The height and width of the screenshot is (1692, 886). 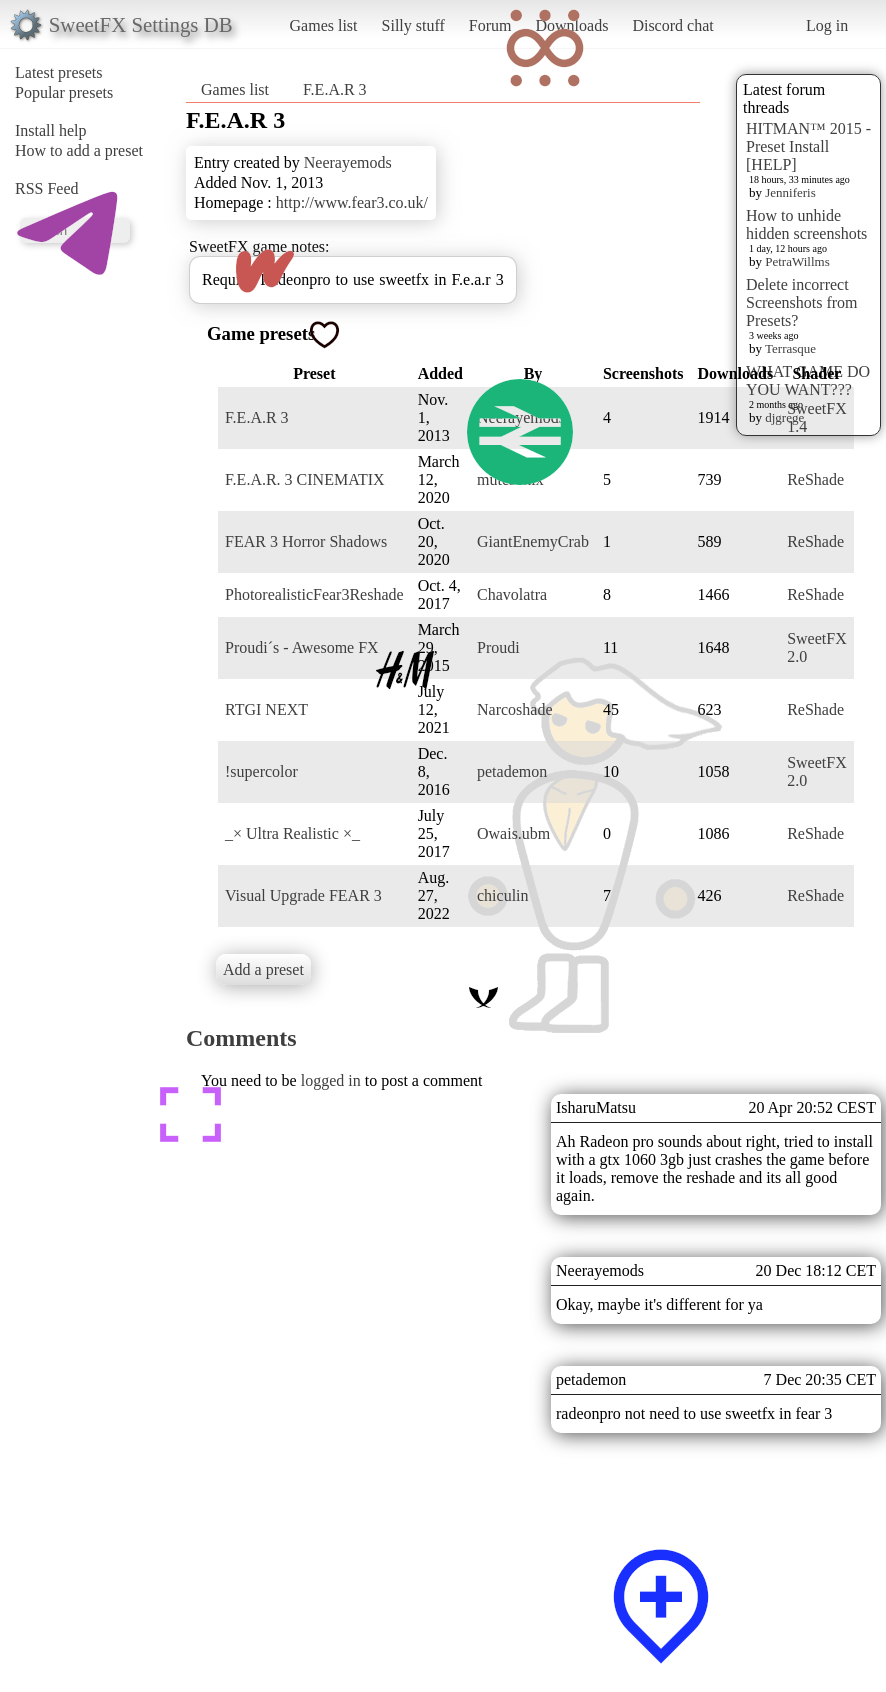 What do you see at coordinates (545, 48) in the screenshot?
I see `indicates hazy weather conditions` at bounding box center [545, 48].